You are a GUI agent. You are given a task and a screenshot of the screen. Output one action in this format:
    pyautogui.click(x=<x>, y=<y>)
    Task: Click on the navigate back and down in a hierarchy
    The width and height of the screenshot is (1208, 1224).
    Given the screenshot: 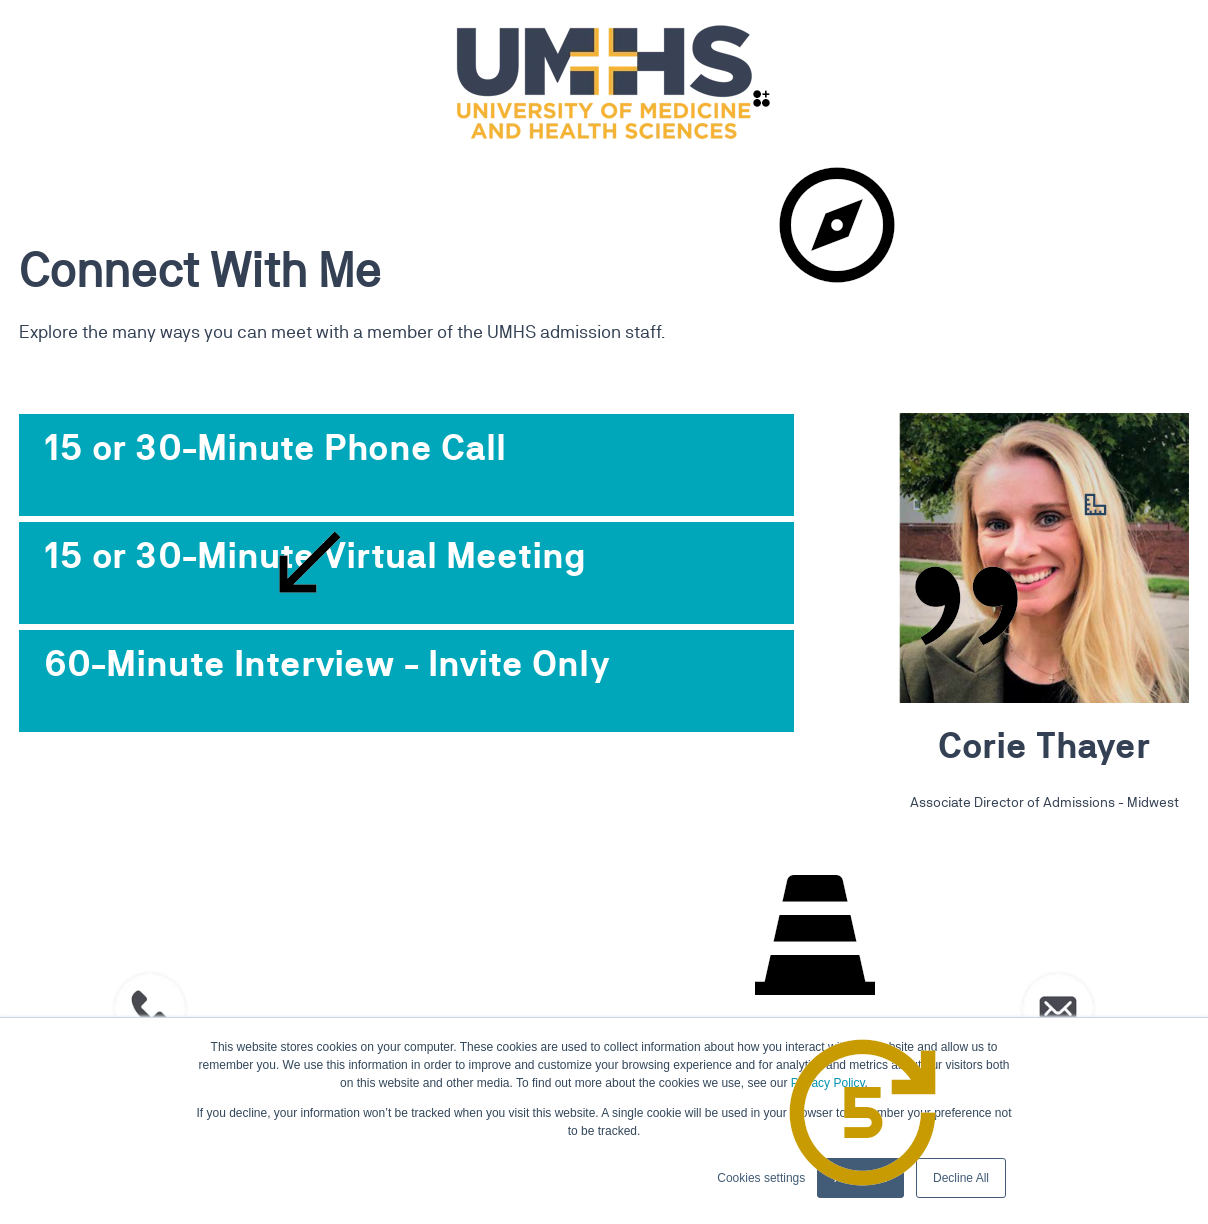 What is the action you would take?
    pyautogui.click(x=308, y=563)
    